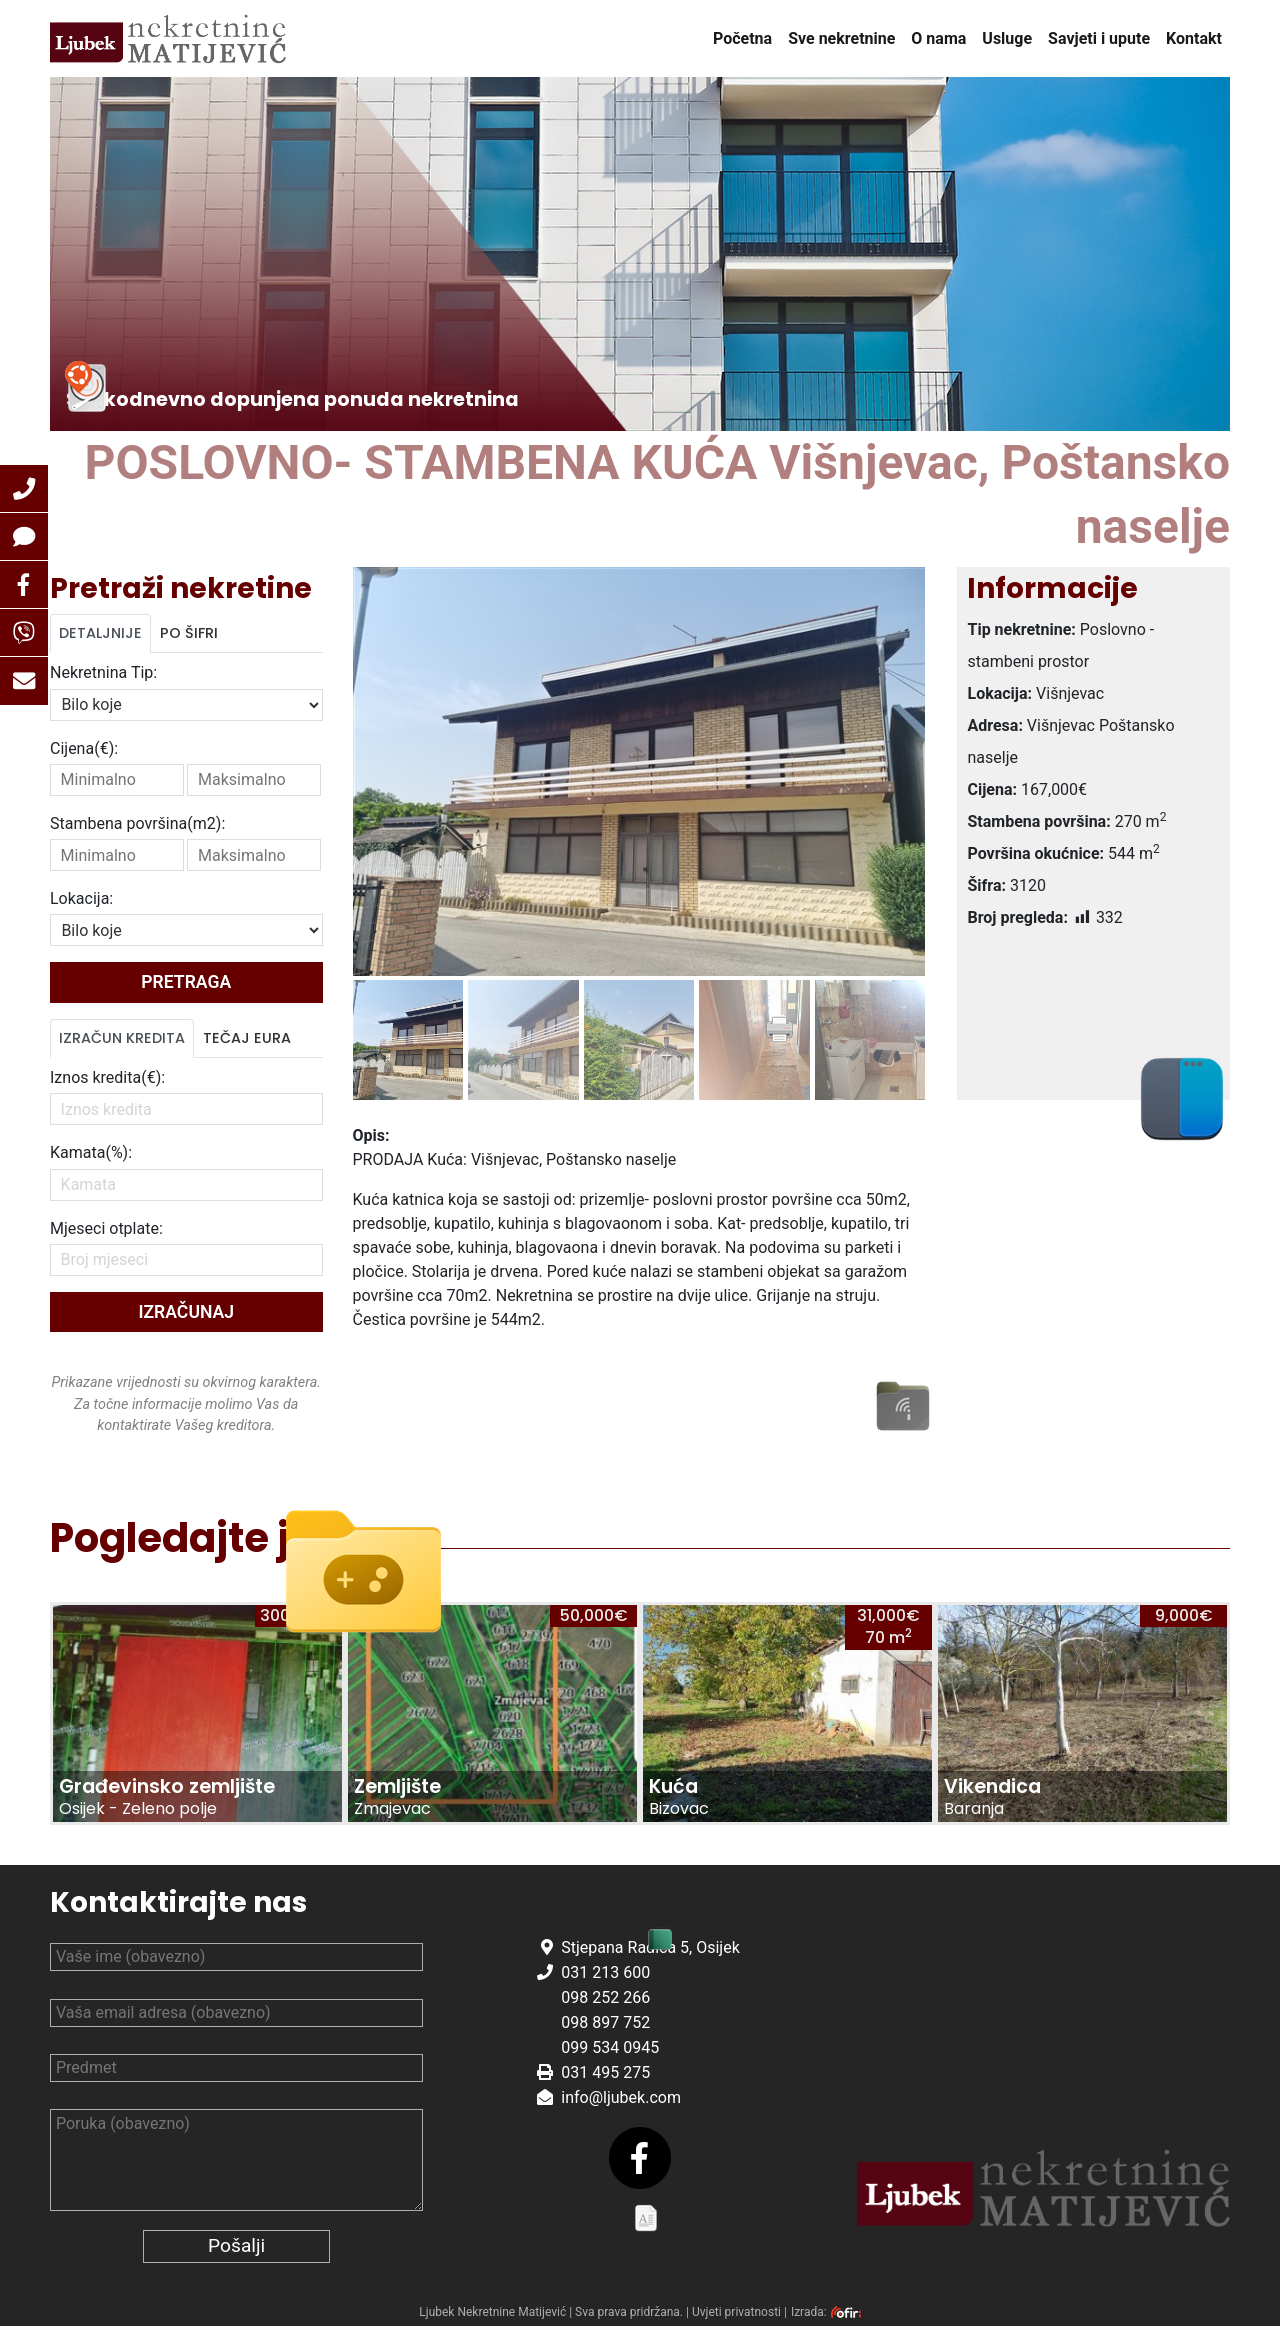  What do you see at coordinates (646, 2218) in the screenshot?
I see `open a rich text format document` at bounding box center [646, 2218].